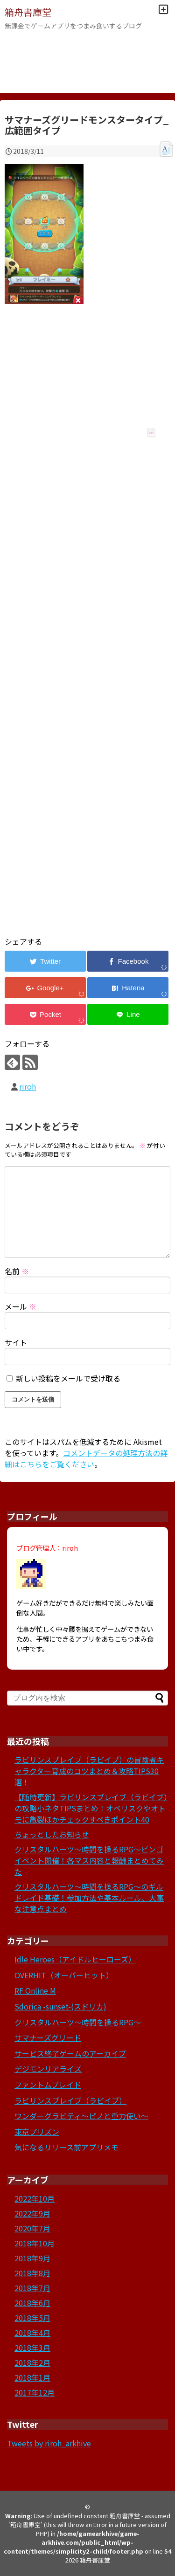 The height and width of the screenshot is (2576, 175). I want to click on an XML document file, so click(151, 432).